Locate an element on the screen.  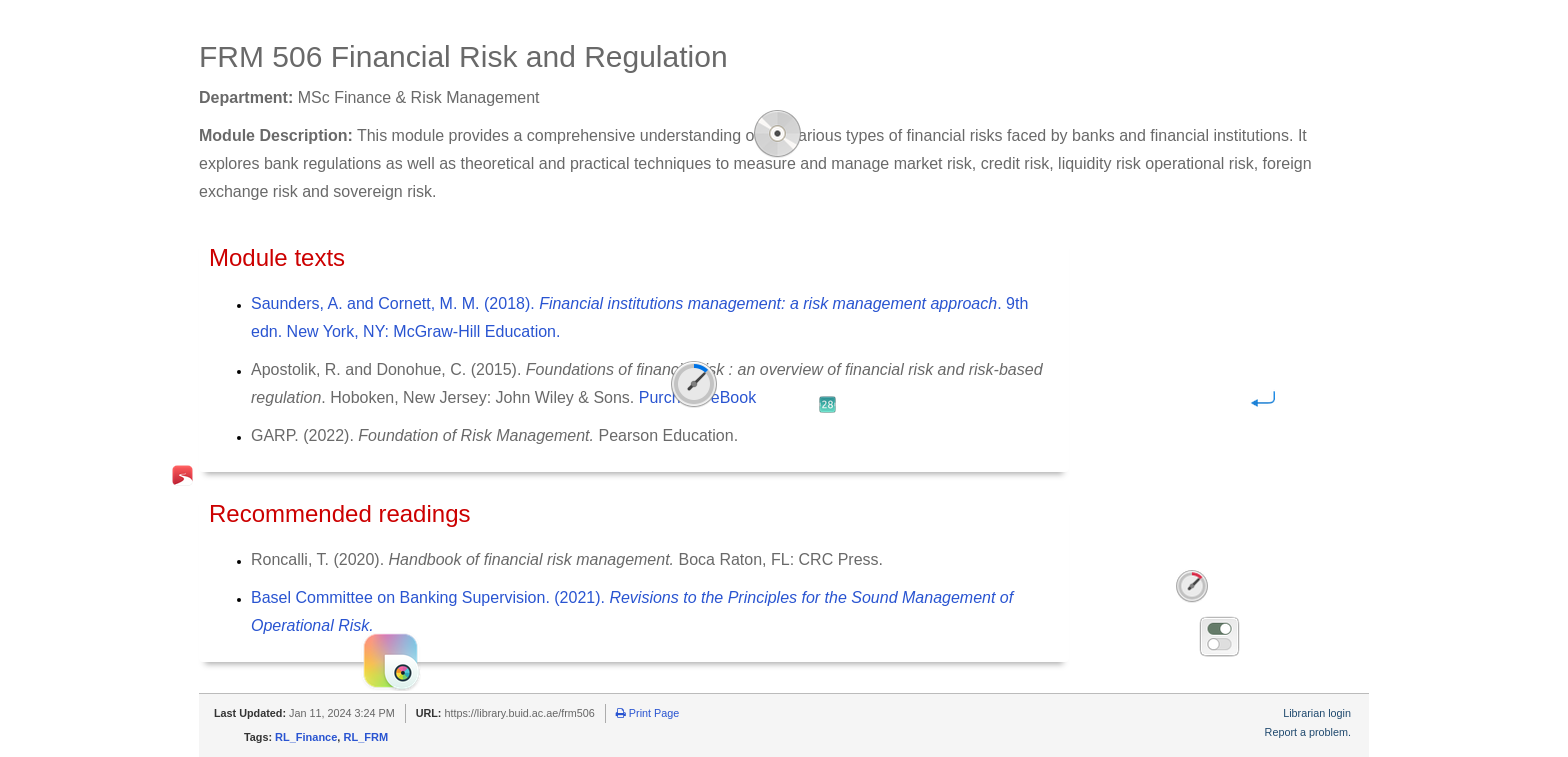
open gnome tweaks to customize system settings is located at coordinates (1219, 636).